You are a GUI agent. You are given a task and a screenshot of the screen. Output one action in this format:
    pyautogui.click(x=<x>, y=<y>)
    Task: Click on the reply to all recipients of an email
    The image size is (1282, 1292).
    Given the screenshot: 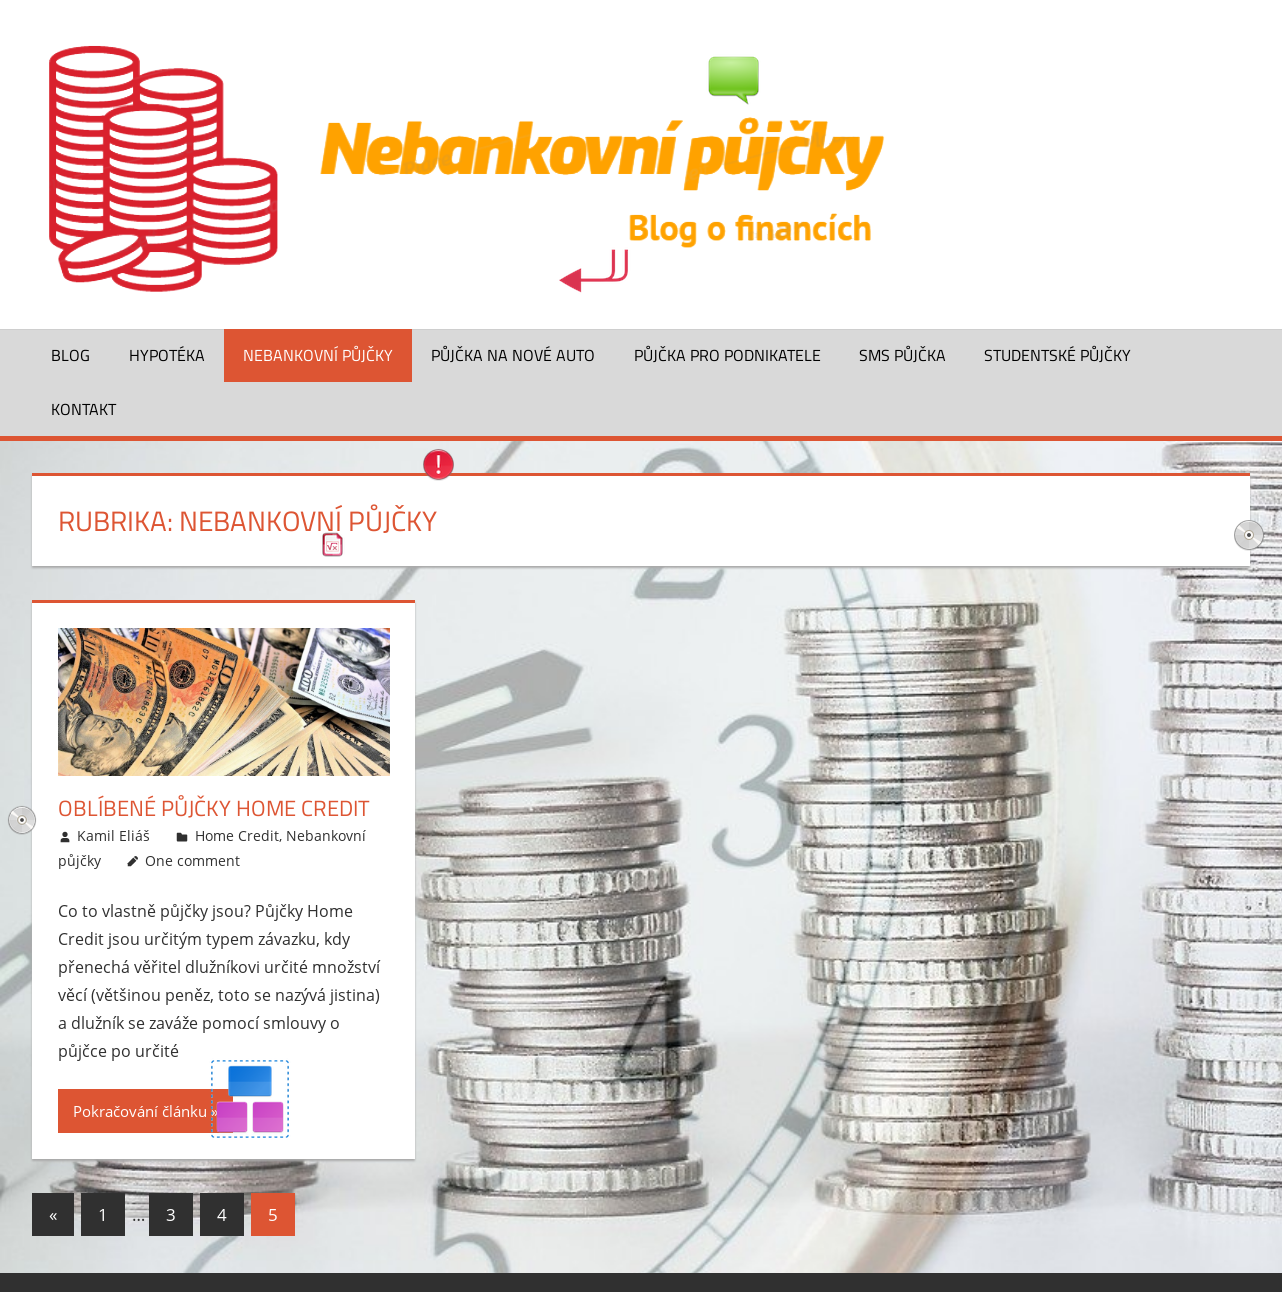 What is the action you would take?
    pyautogui.click(x=592, y=270)
    